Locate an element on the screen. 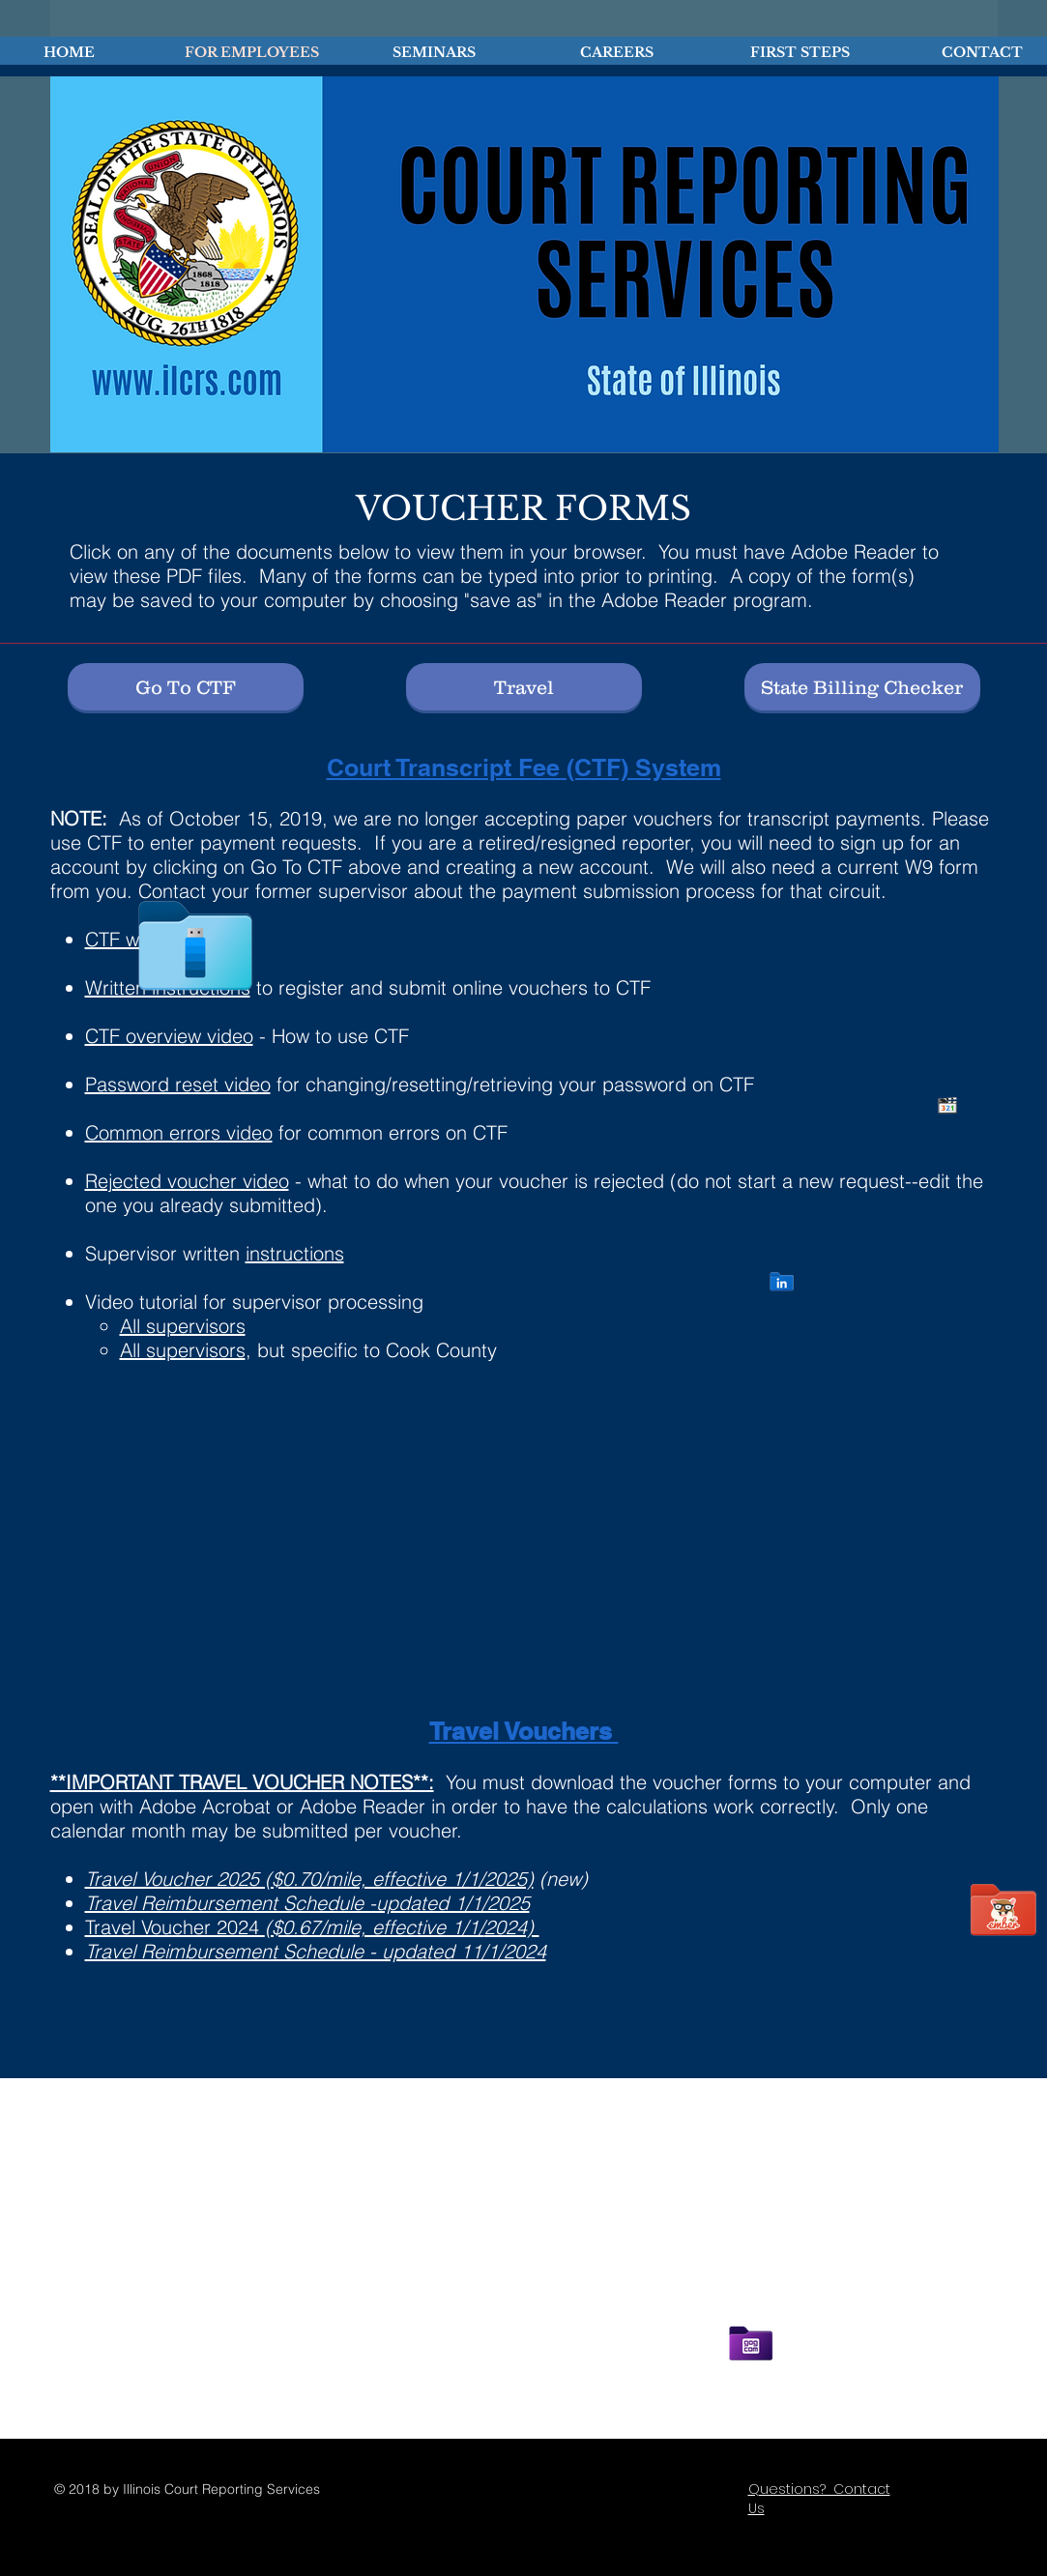  open folder containing media player classic files is located at coordinates (947, 1107).